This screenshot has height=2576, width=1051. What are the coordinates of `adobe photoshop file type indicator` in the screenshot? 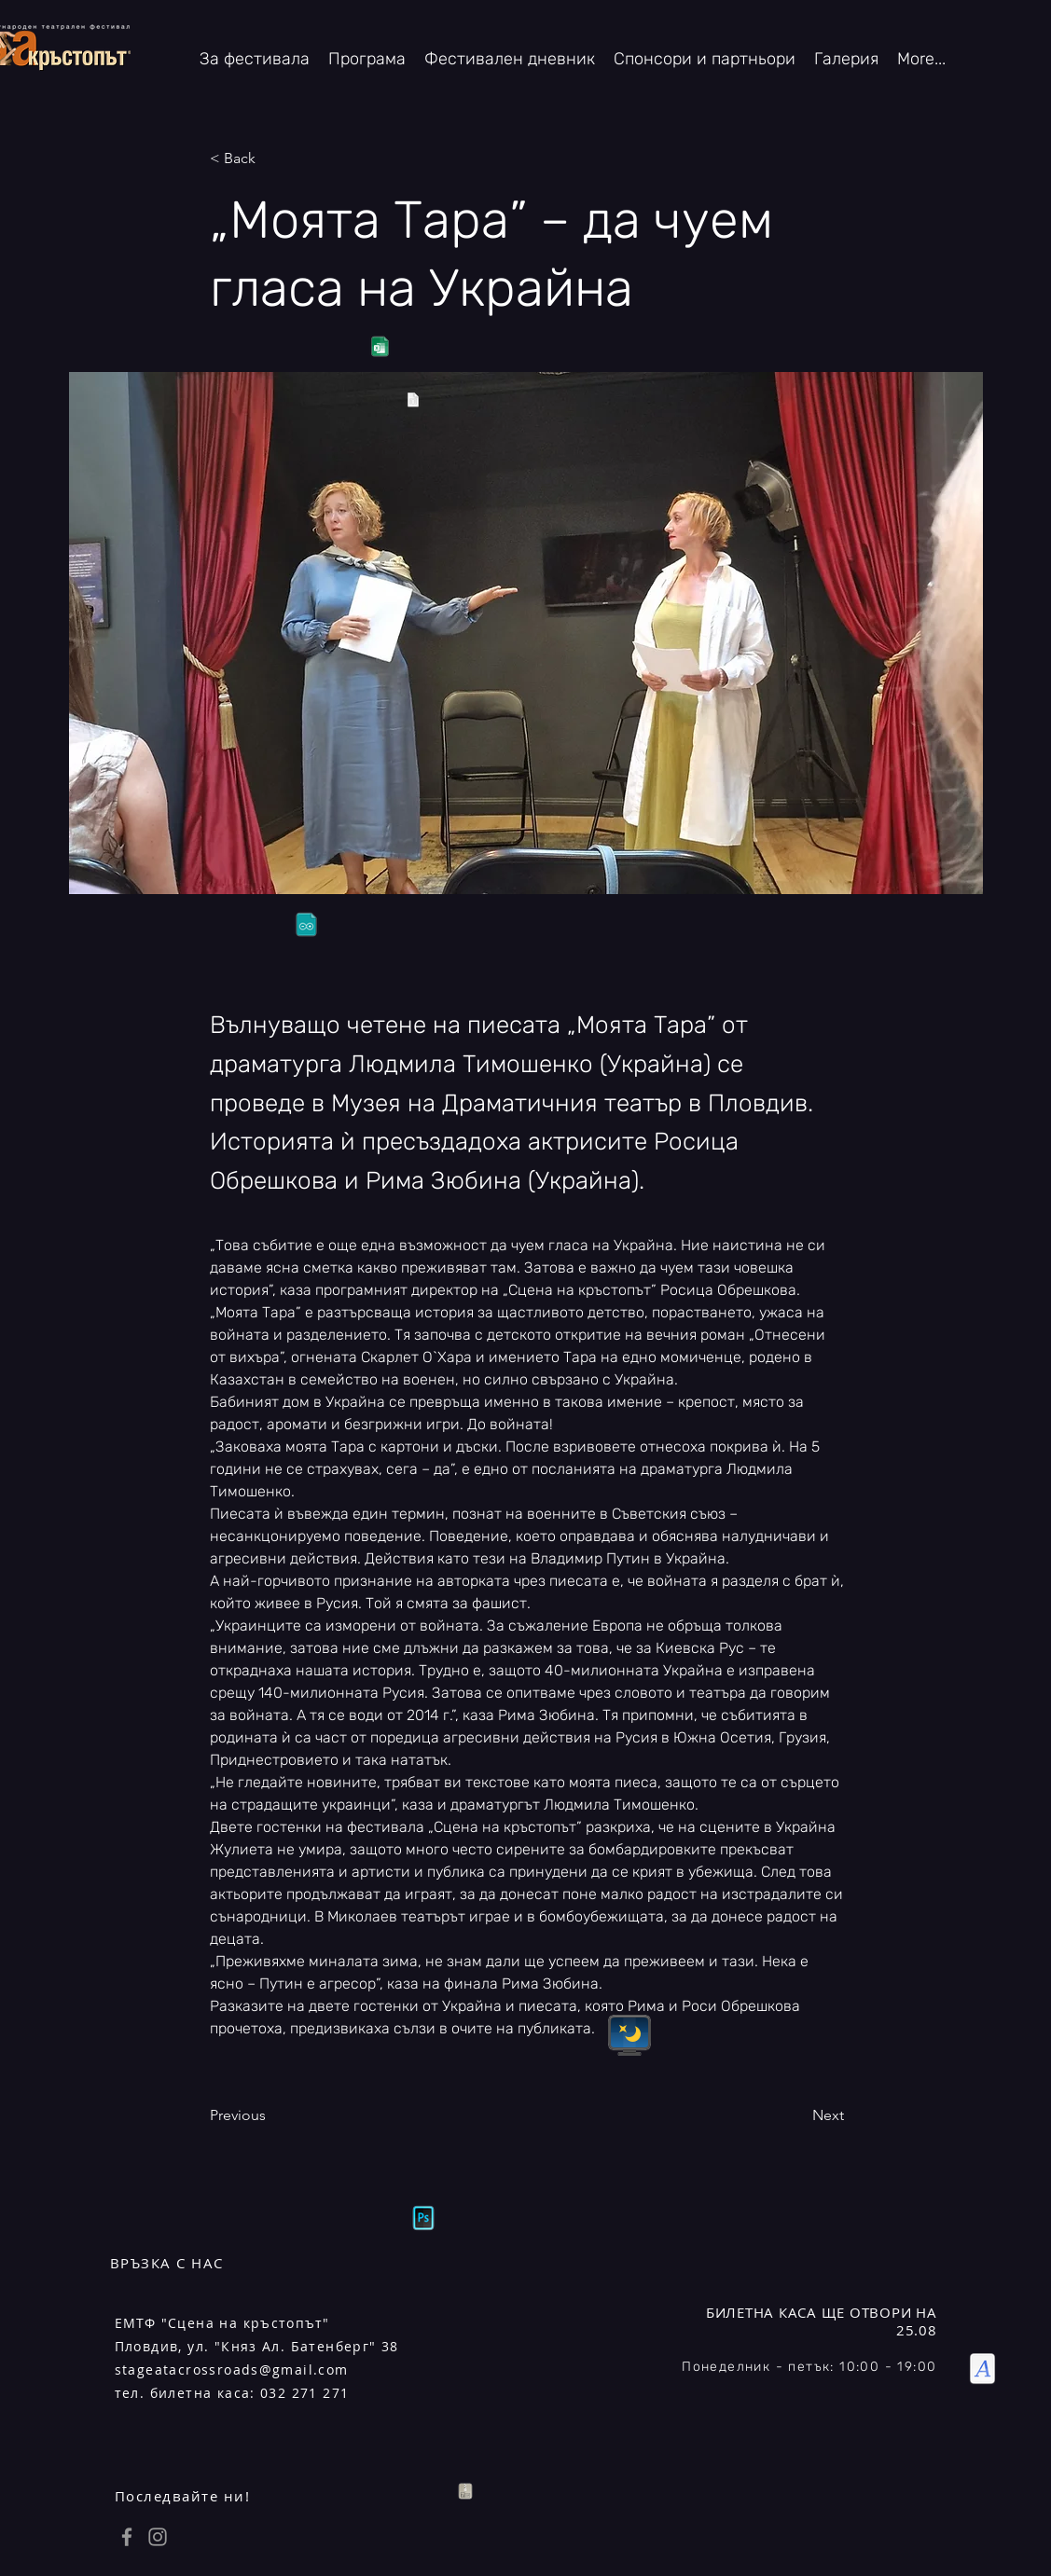 It's located at (423, 2218).